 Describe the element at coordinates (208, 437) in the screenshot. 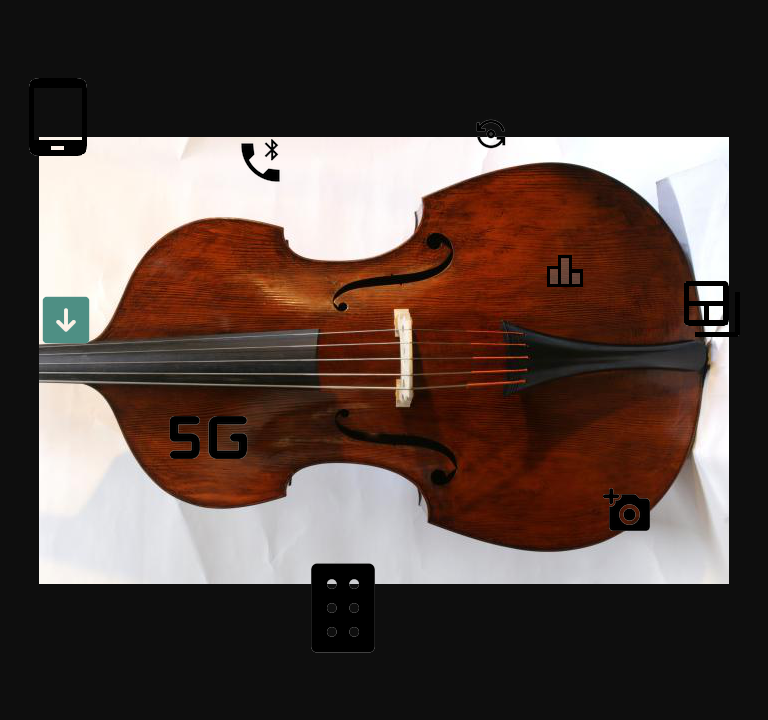

I see `indicates 5G network connectivity` at that location.